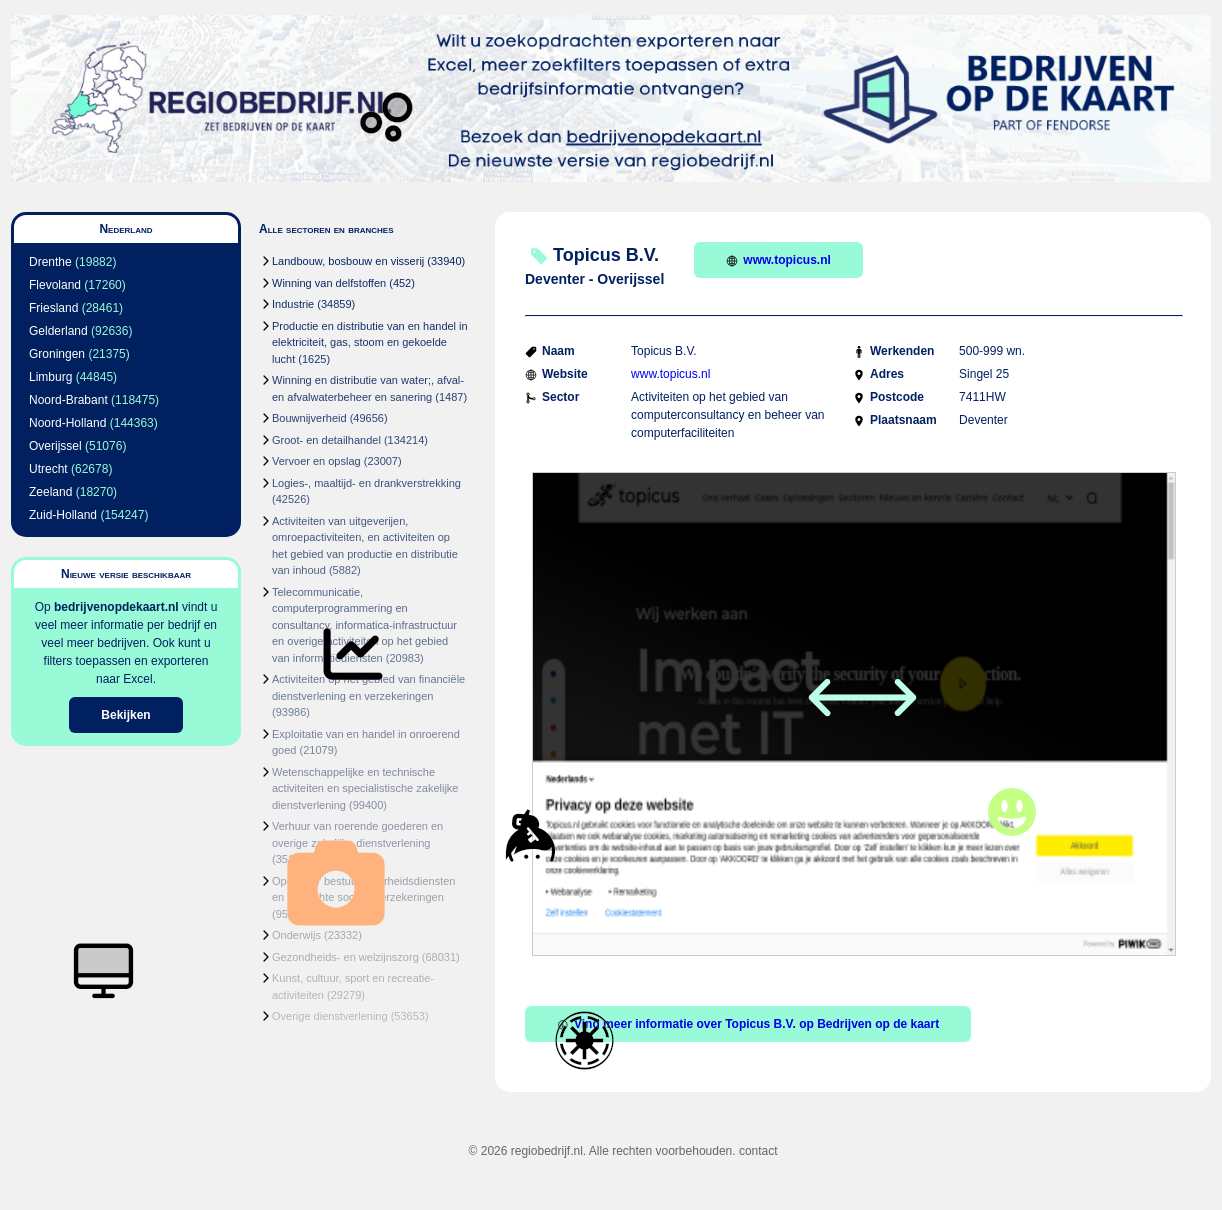 The image size is (1222, 1210). Describe the element at coordinates (862, 697) in the screenshot. I see `adjust horizontal spacing or width` at that location.